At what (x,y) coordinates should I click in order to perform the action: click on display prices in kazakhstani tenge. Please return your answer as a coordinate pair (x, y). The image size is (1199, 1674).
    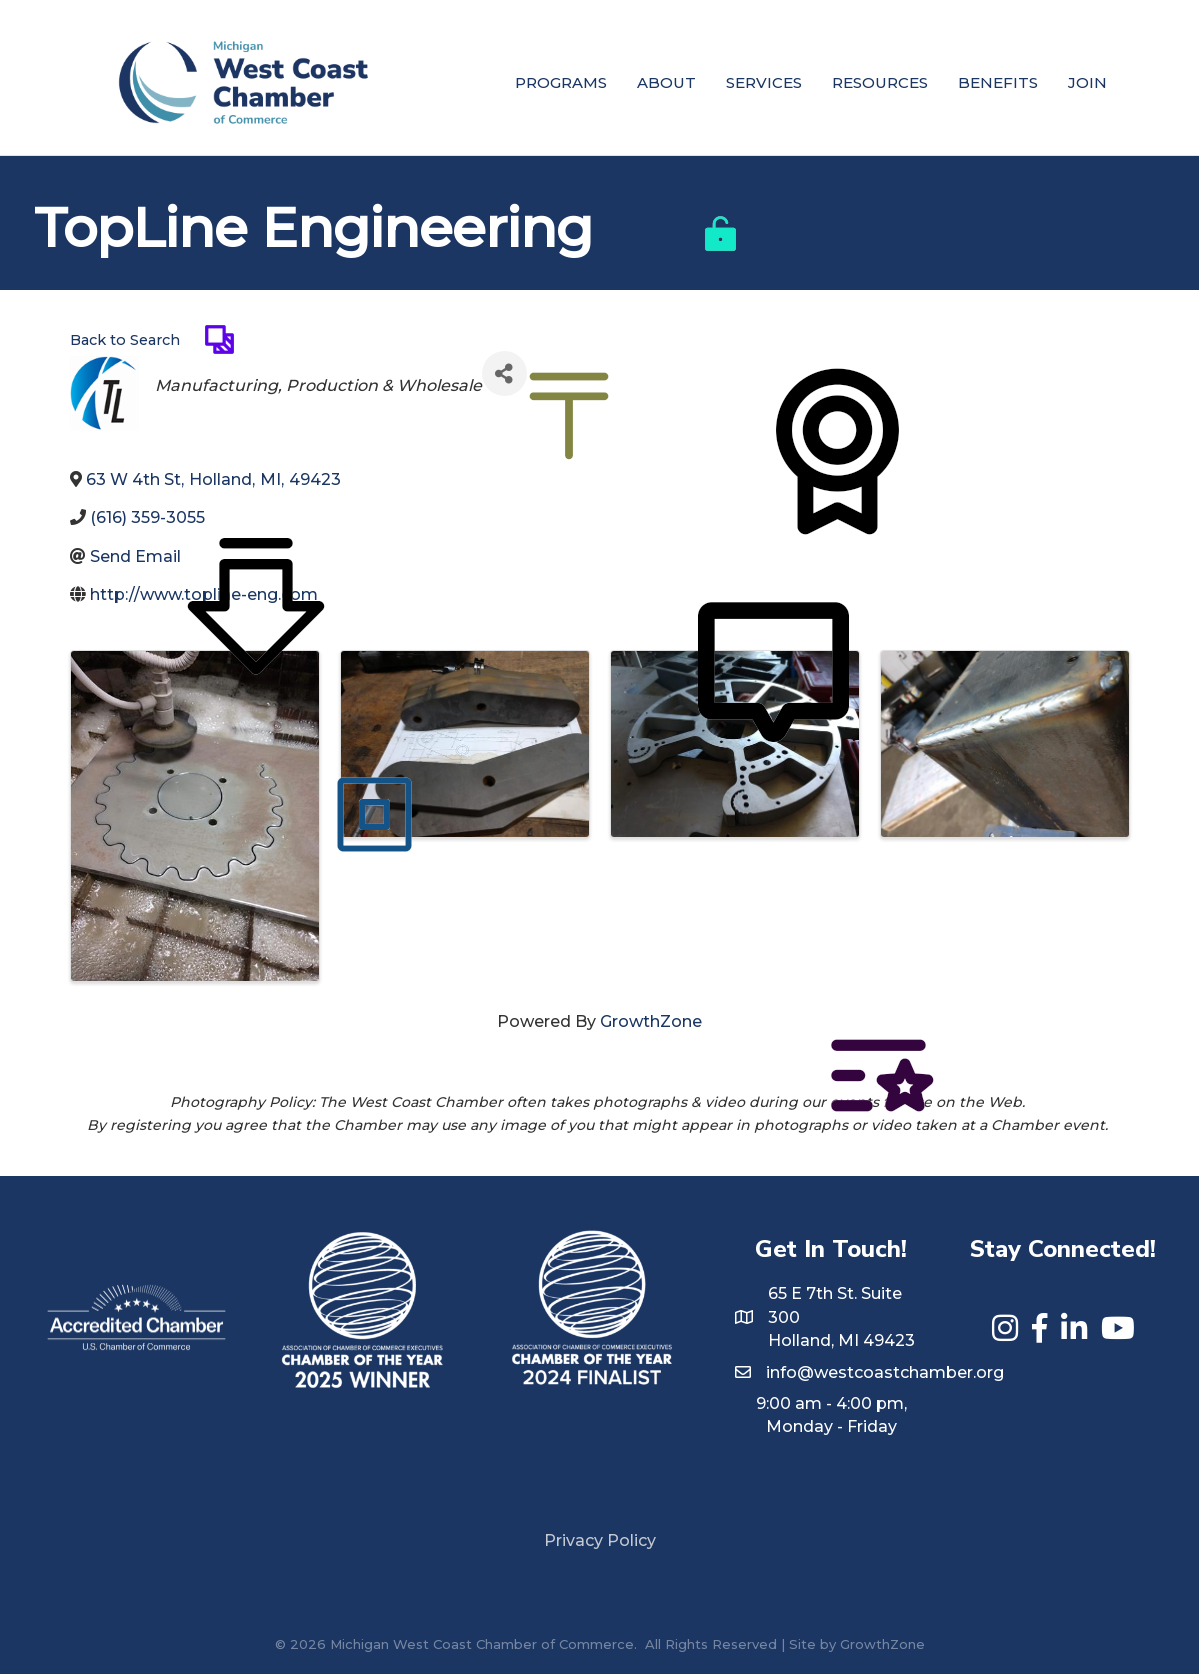
    Looking at the image, I should click on (569, 412).